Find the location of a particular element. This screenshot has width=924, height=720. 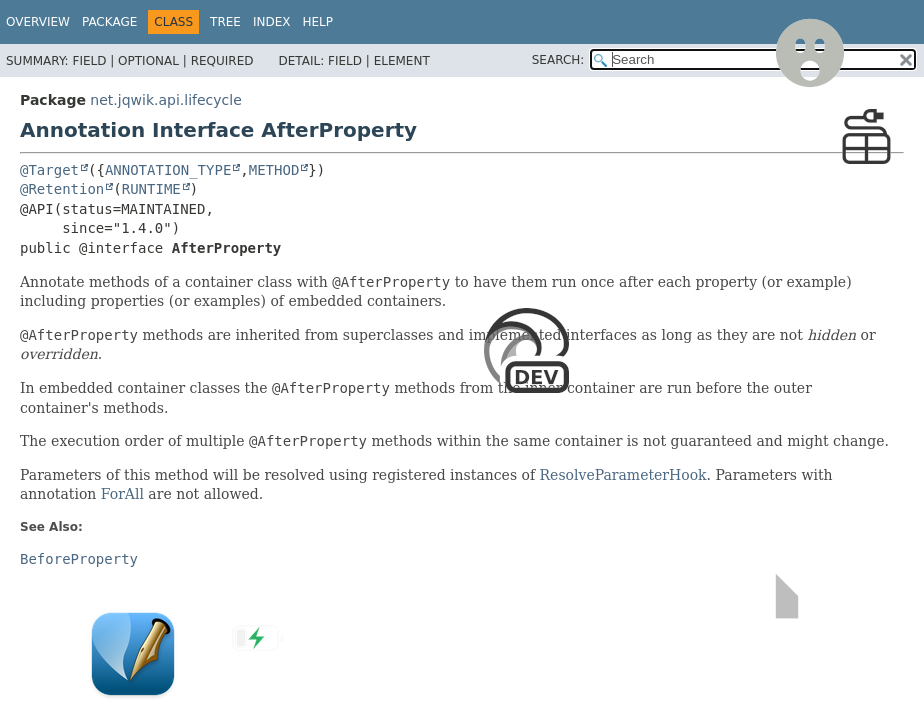

open scribus desktop publishing application is located at coordinates (133, 654).